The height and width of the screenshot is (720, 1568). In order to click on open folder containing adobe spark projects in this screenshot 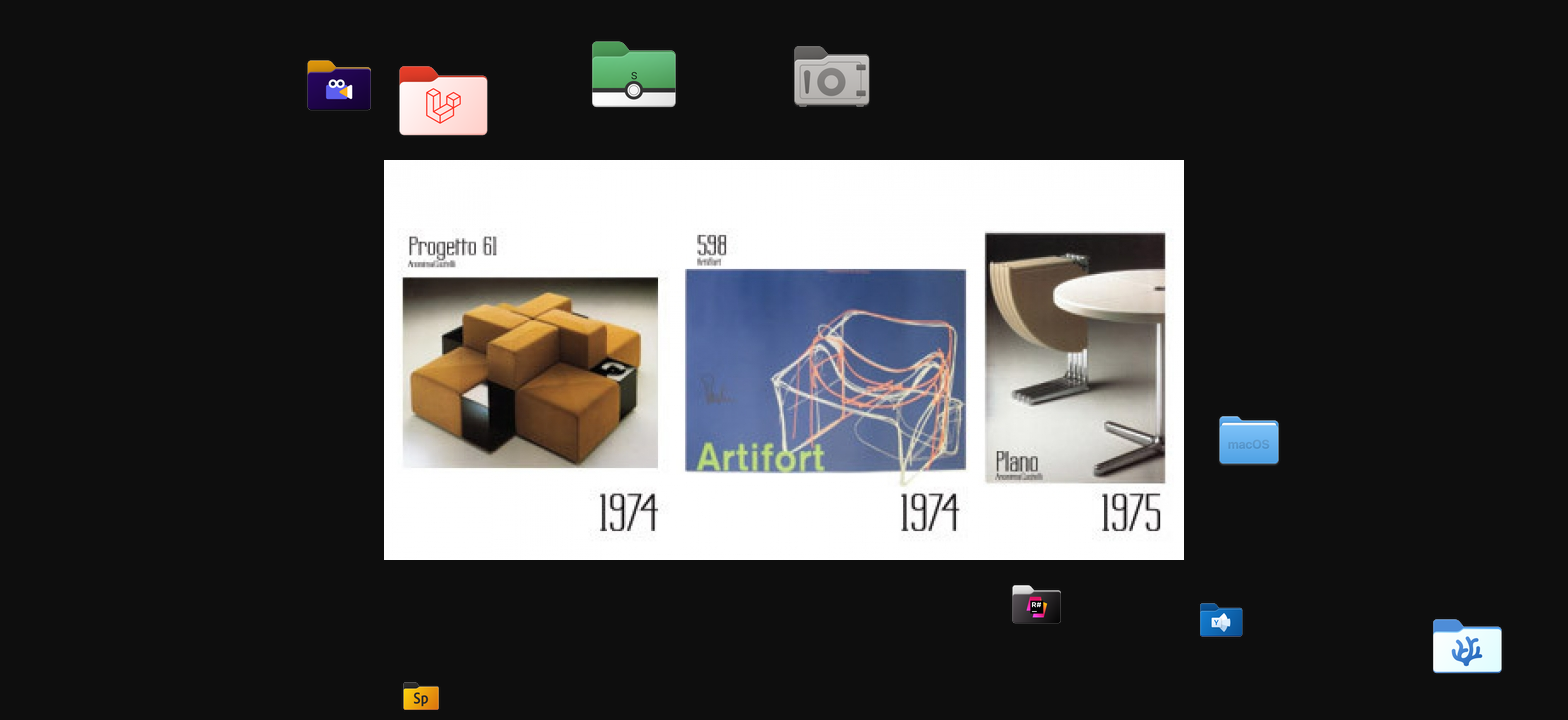, I will do `click(421, 697)`.